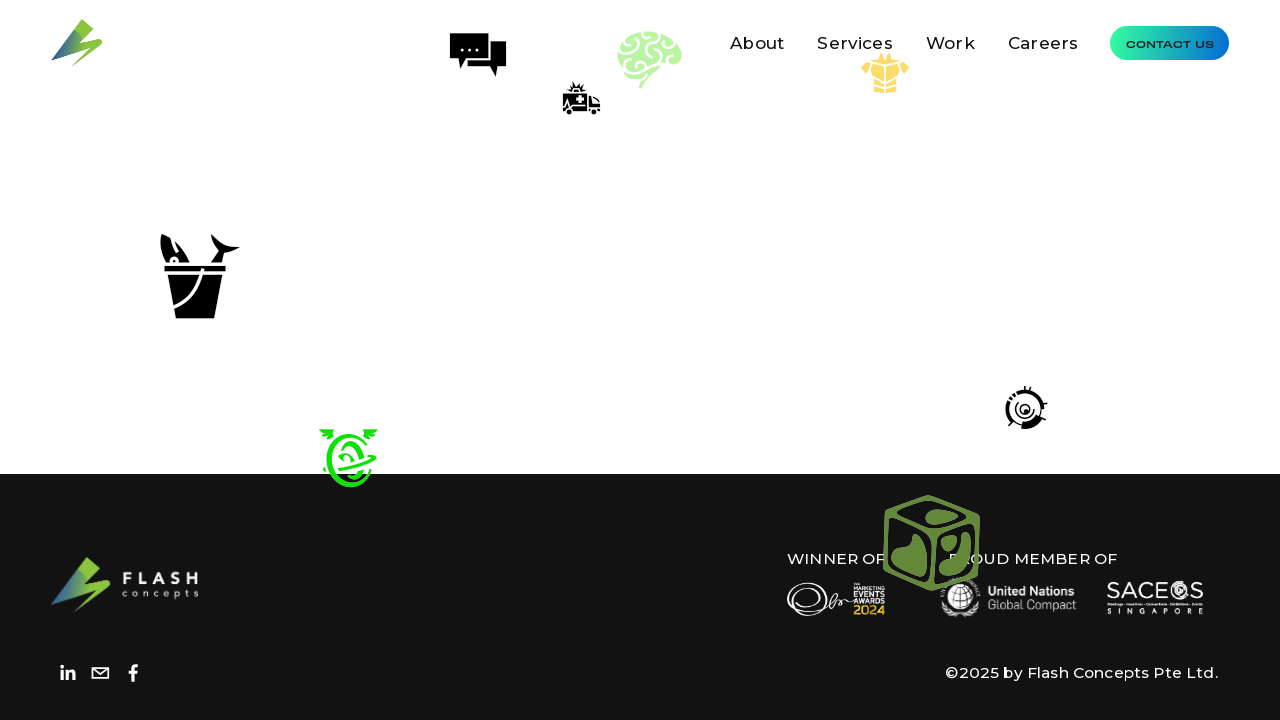 This screenshot has height=720, width=1280. What do you see at coordinates (195, 276) in the screenshot?
I see `view your fishing inventory or catch` at bounding box center [195, 276].